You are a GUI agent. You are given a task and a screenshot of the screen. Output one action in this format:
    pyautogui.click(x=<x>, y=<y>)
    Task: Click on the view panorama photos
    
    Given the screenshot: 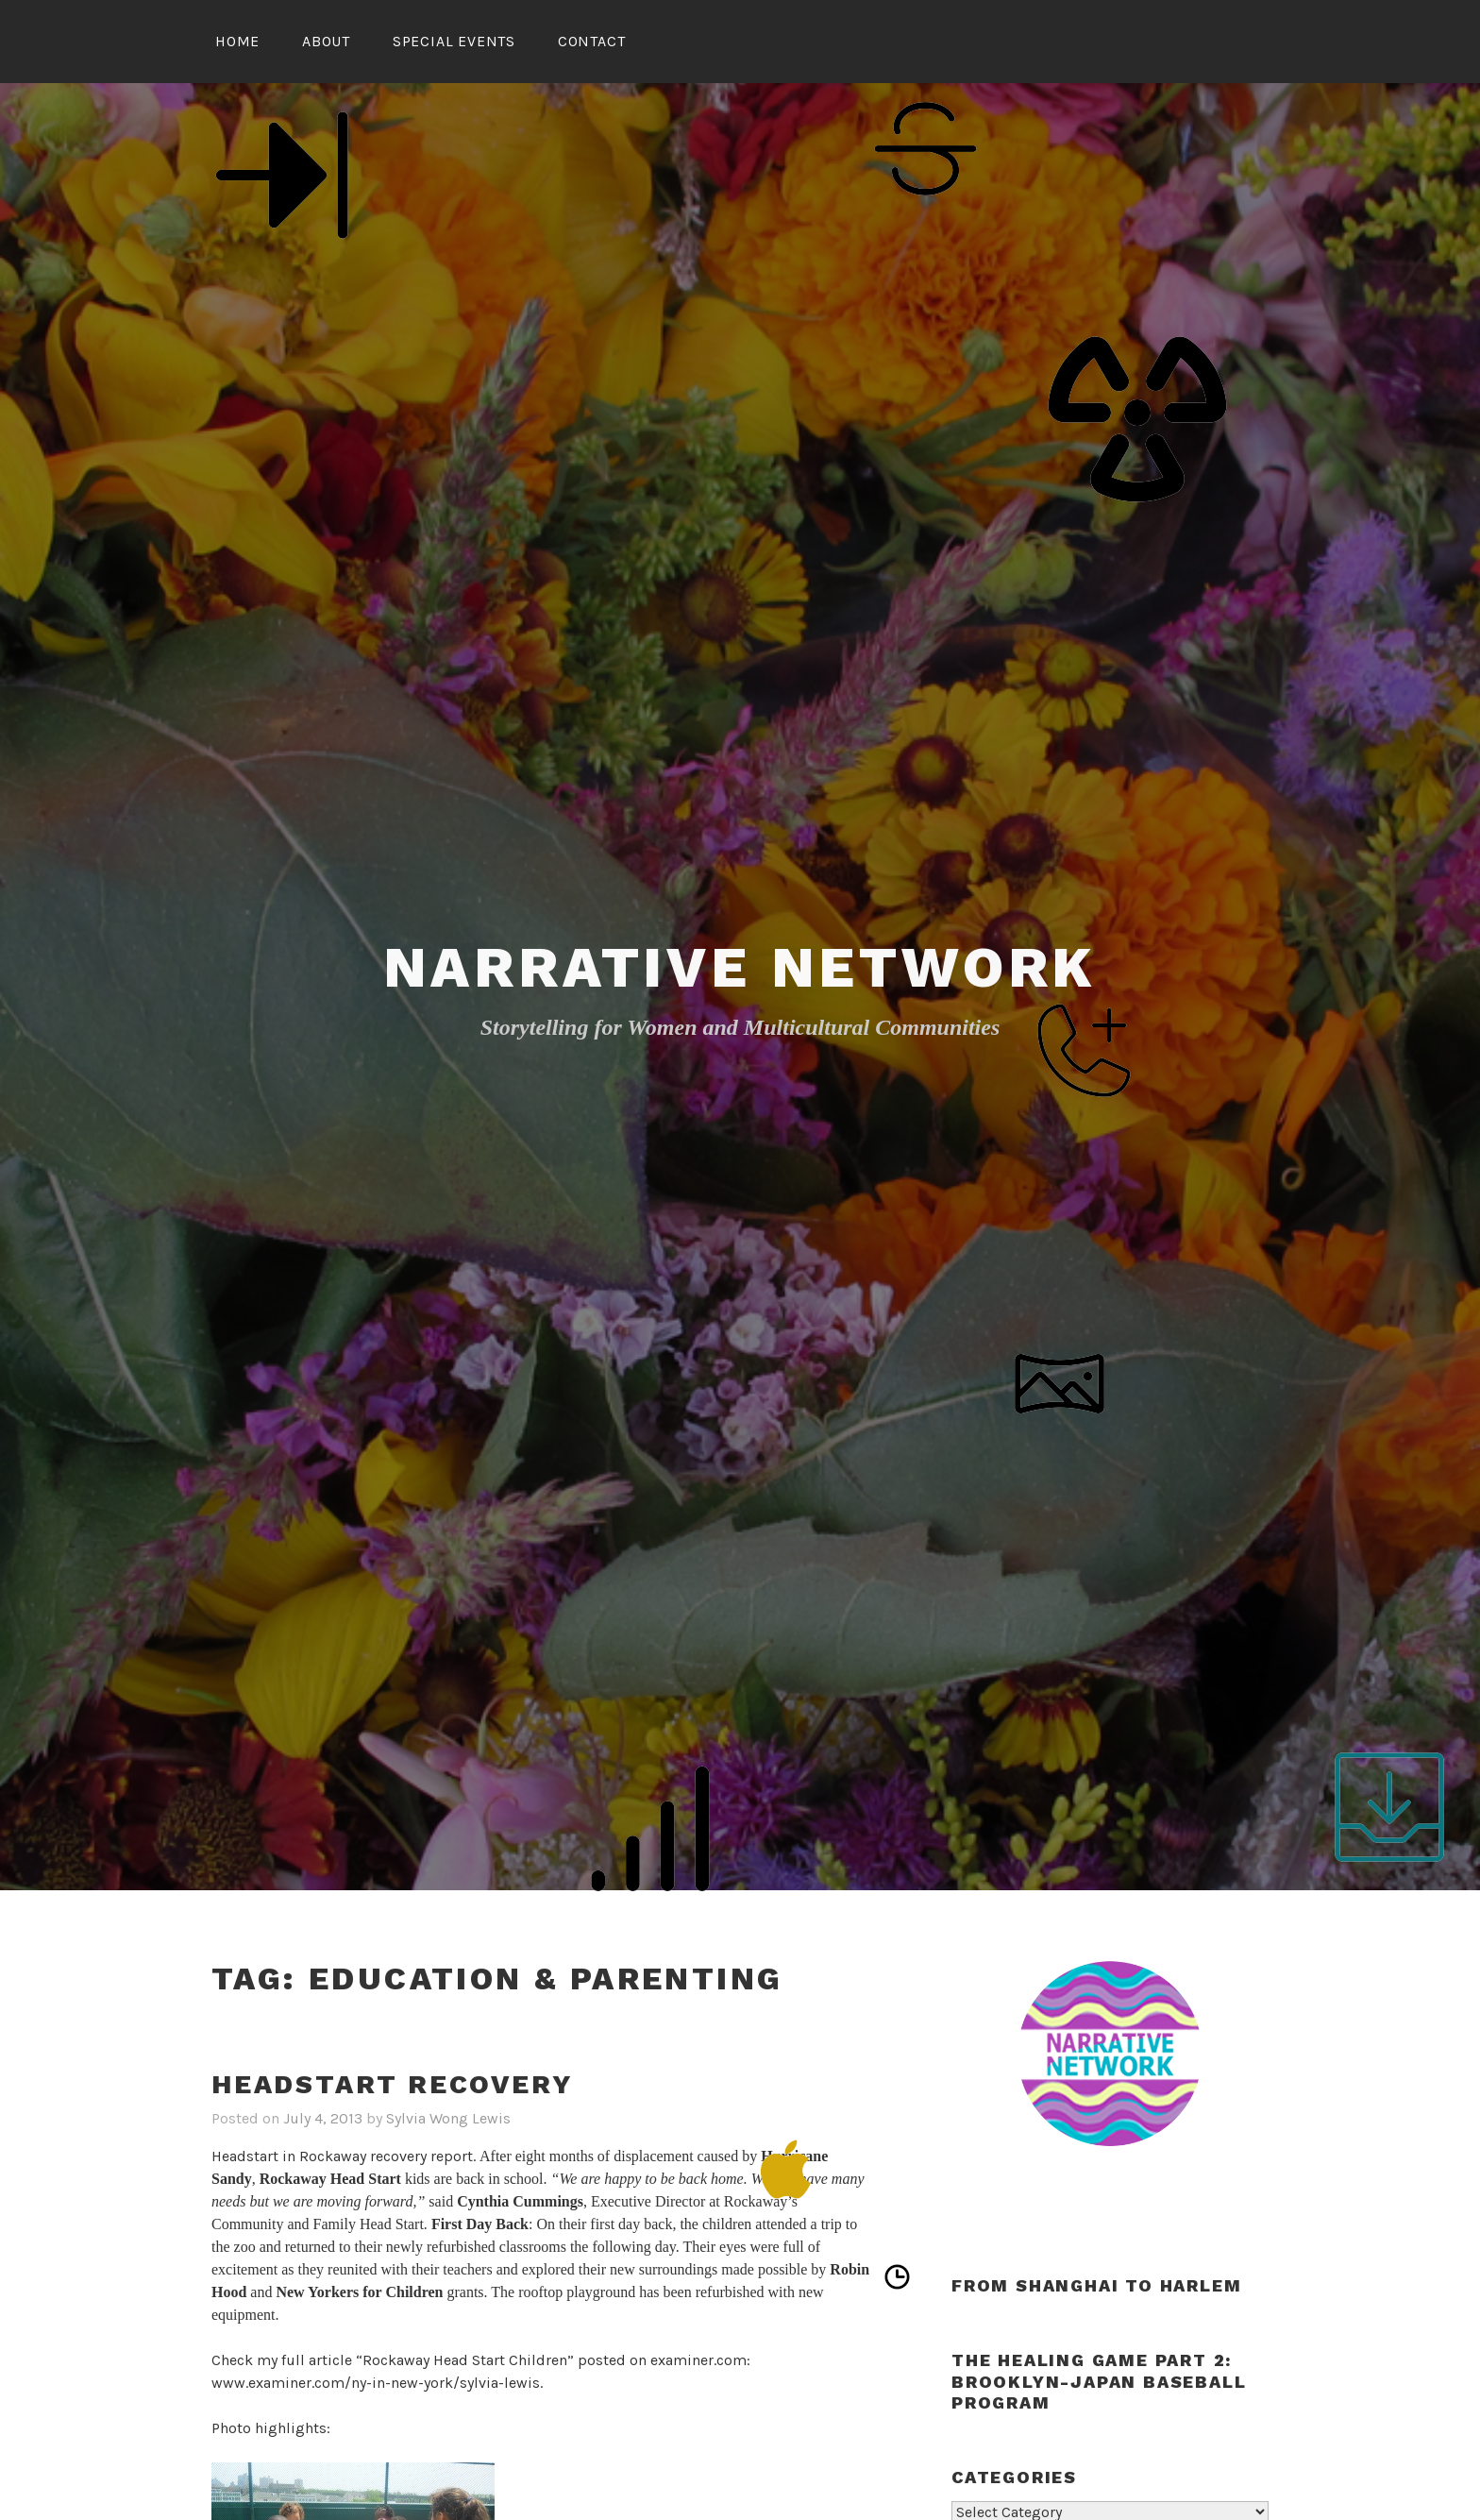 What is the action you would take?
    pyautogui.click(x=1059, y=1383)
    